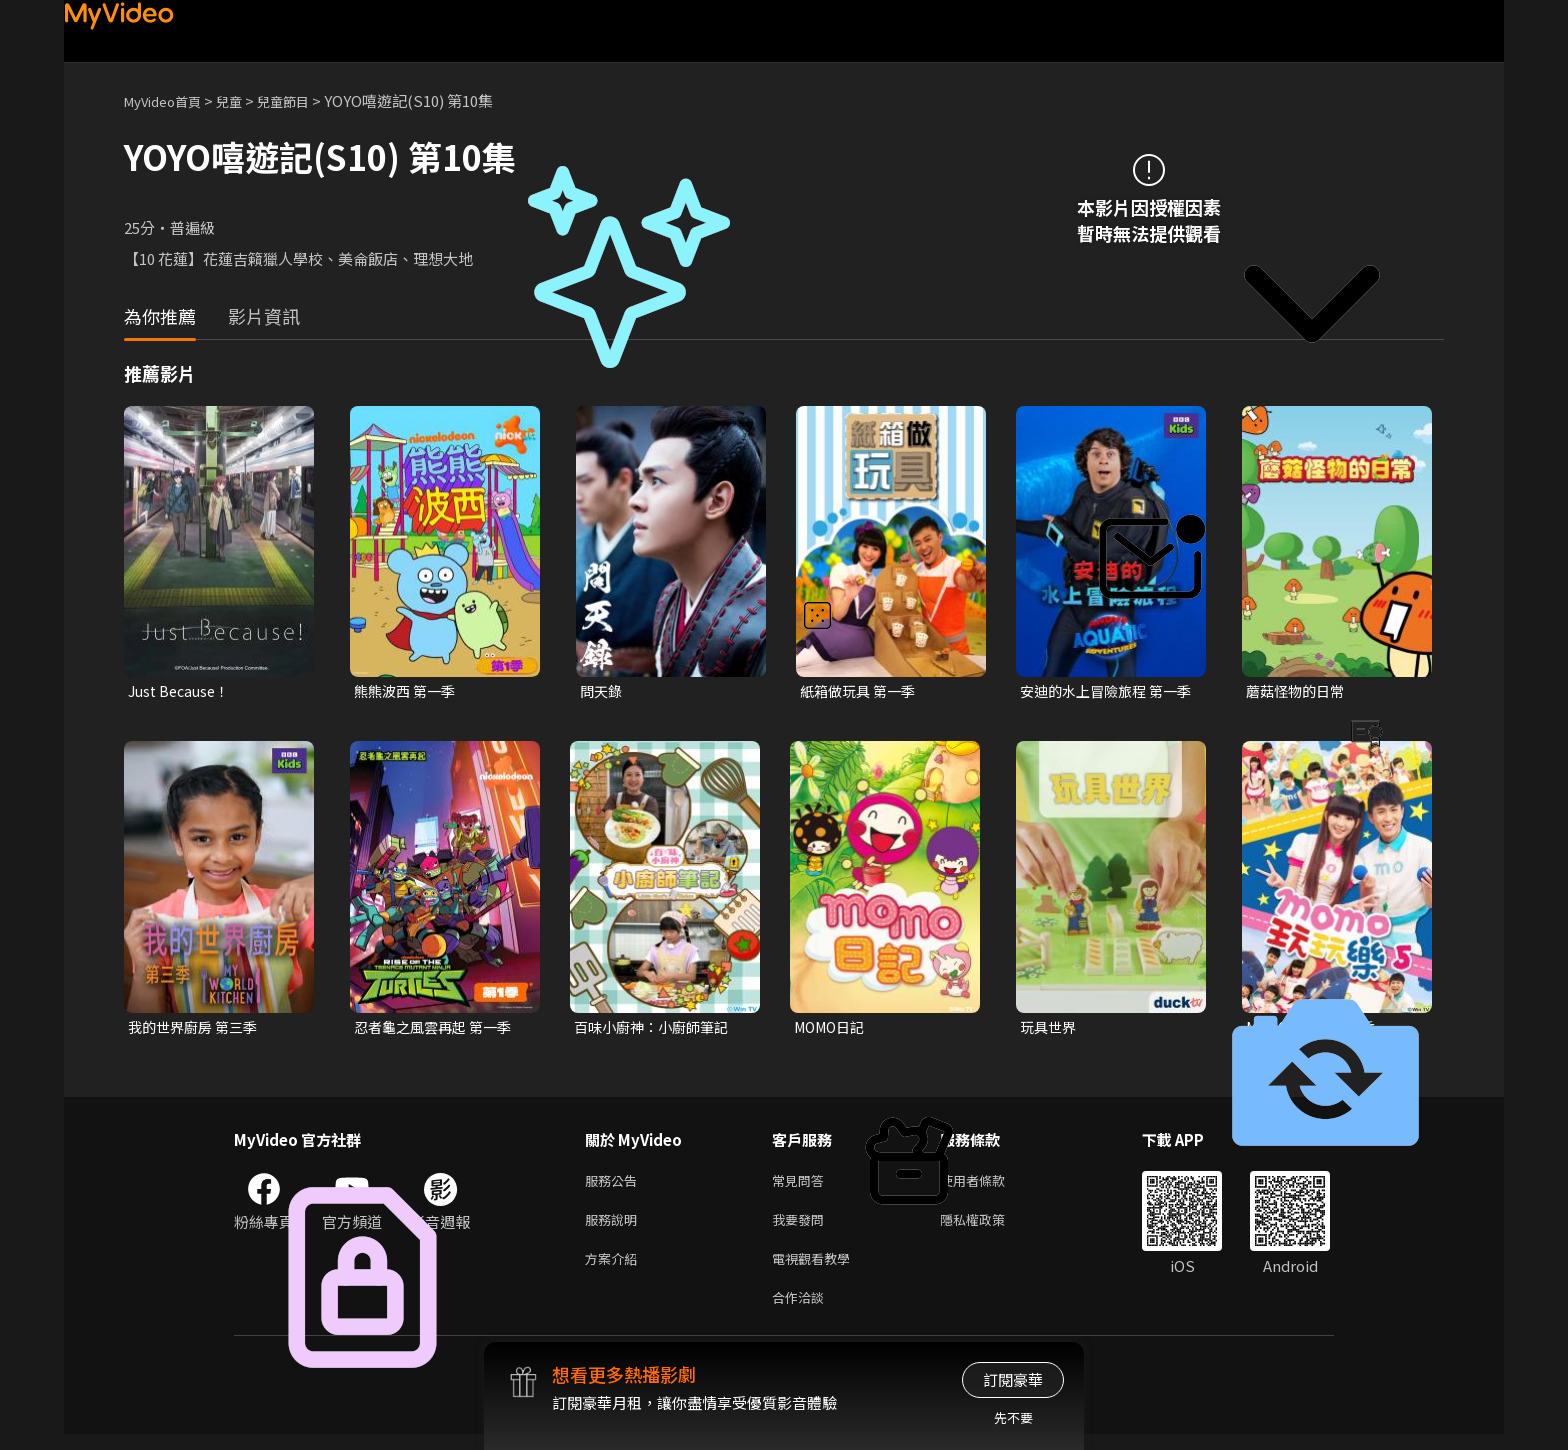 Image resolution: width=1568 pixels, height=1450 pixels. What do you see at coordinates (1312, 304) in the screenshot?
I see `expand a dropdown menu or section` at bounding box center [1312, 304].